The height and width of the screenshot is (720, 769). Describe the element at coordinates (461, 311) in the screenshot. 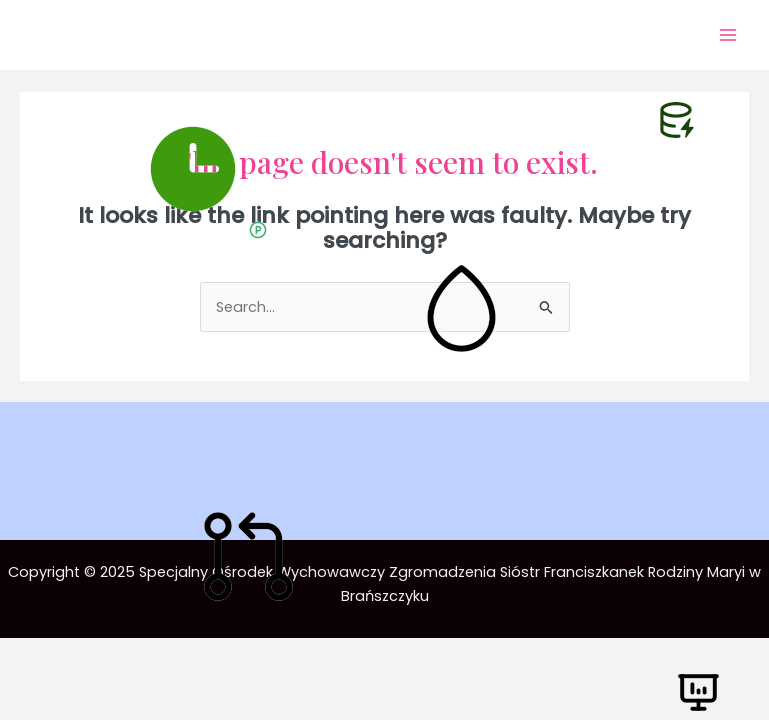

I see `indicates water or liquid-related settings` at that location.